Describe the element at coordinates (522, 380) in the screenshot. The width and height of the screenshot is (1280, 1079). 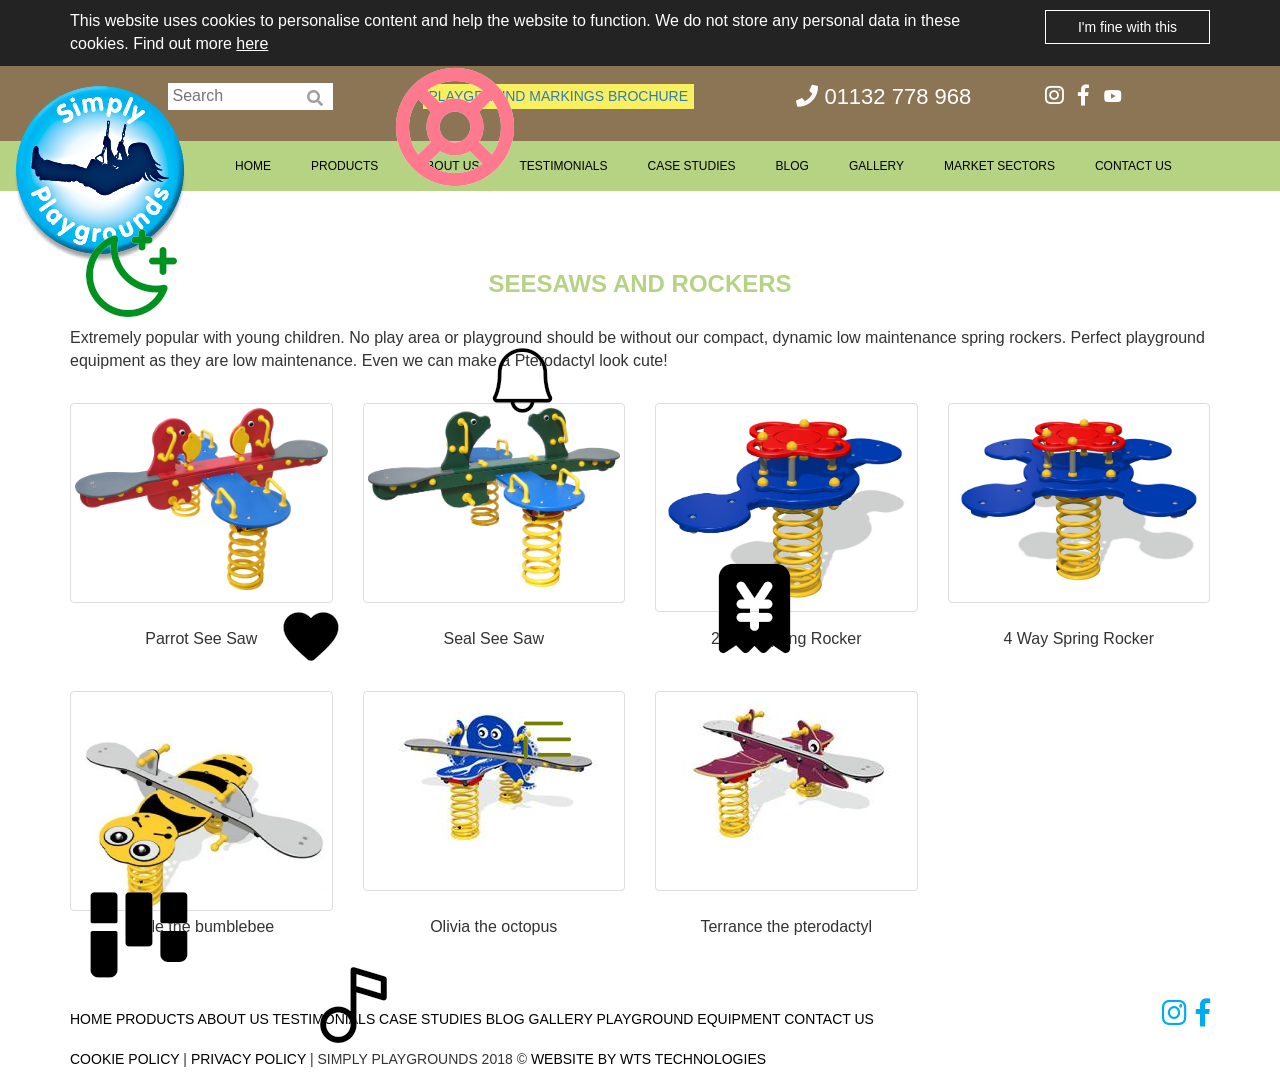
I see `view notifications` at that location.